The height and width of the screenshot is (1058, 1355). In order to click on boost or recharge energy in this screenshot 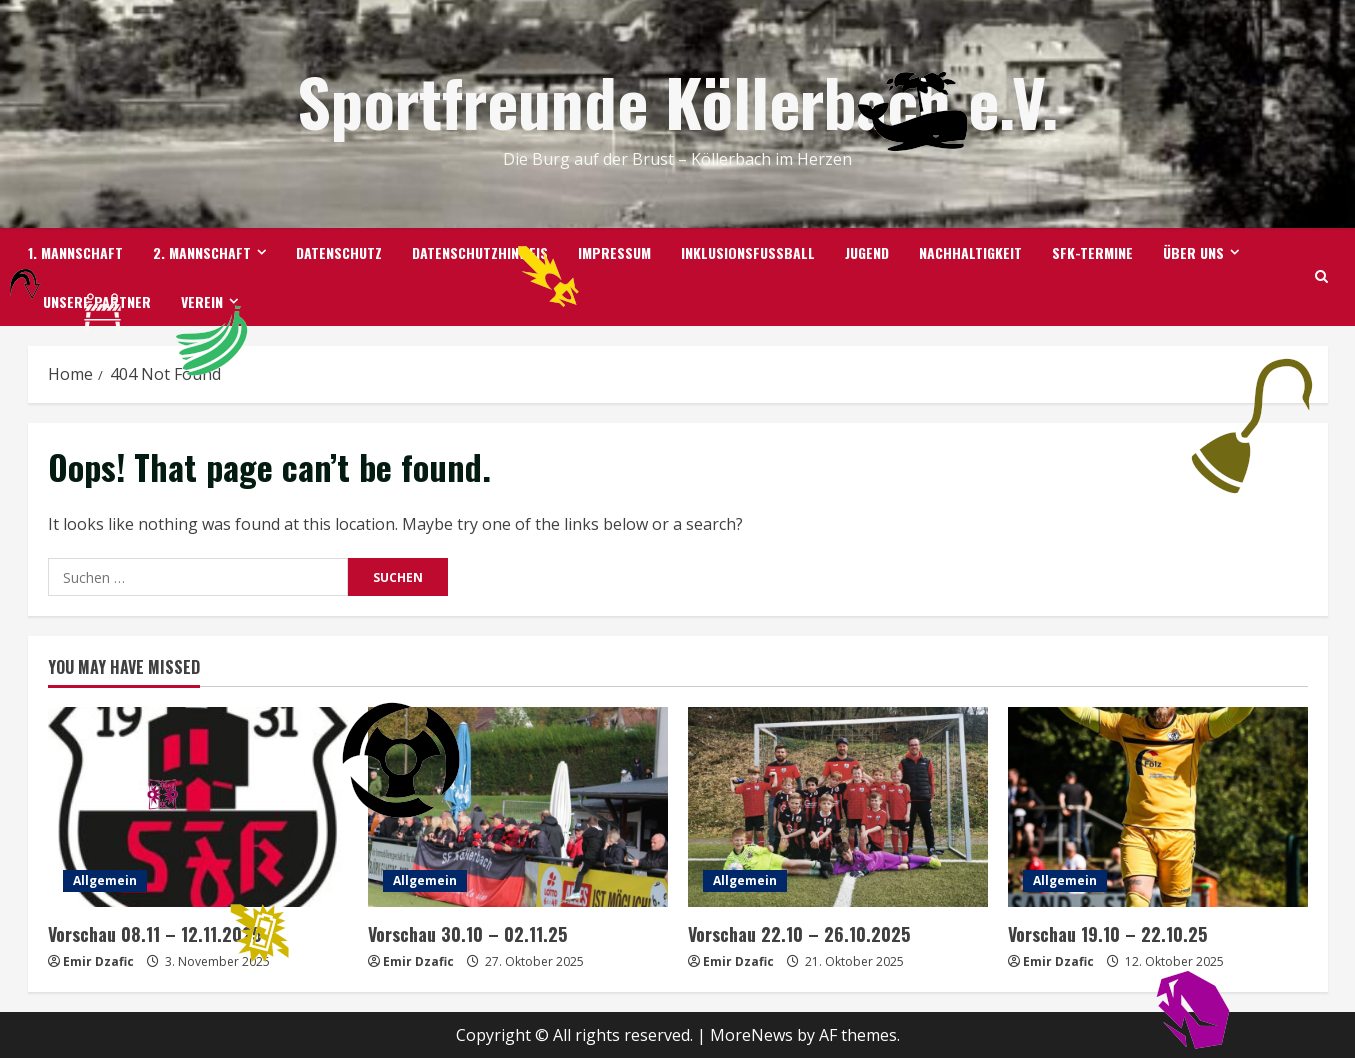, I will do `click(259, 933)`.